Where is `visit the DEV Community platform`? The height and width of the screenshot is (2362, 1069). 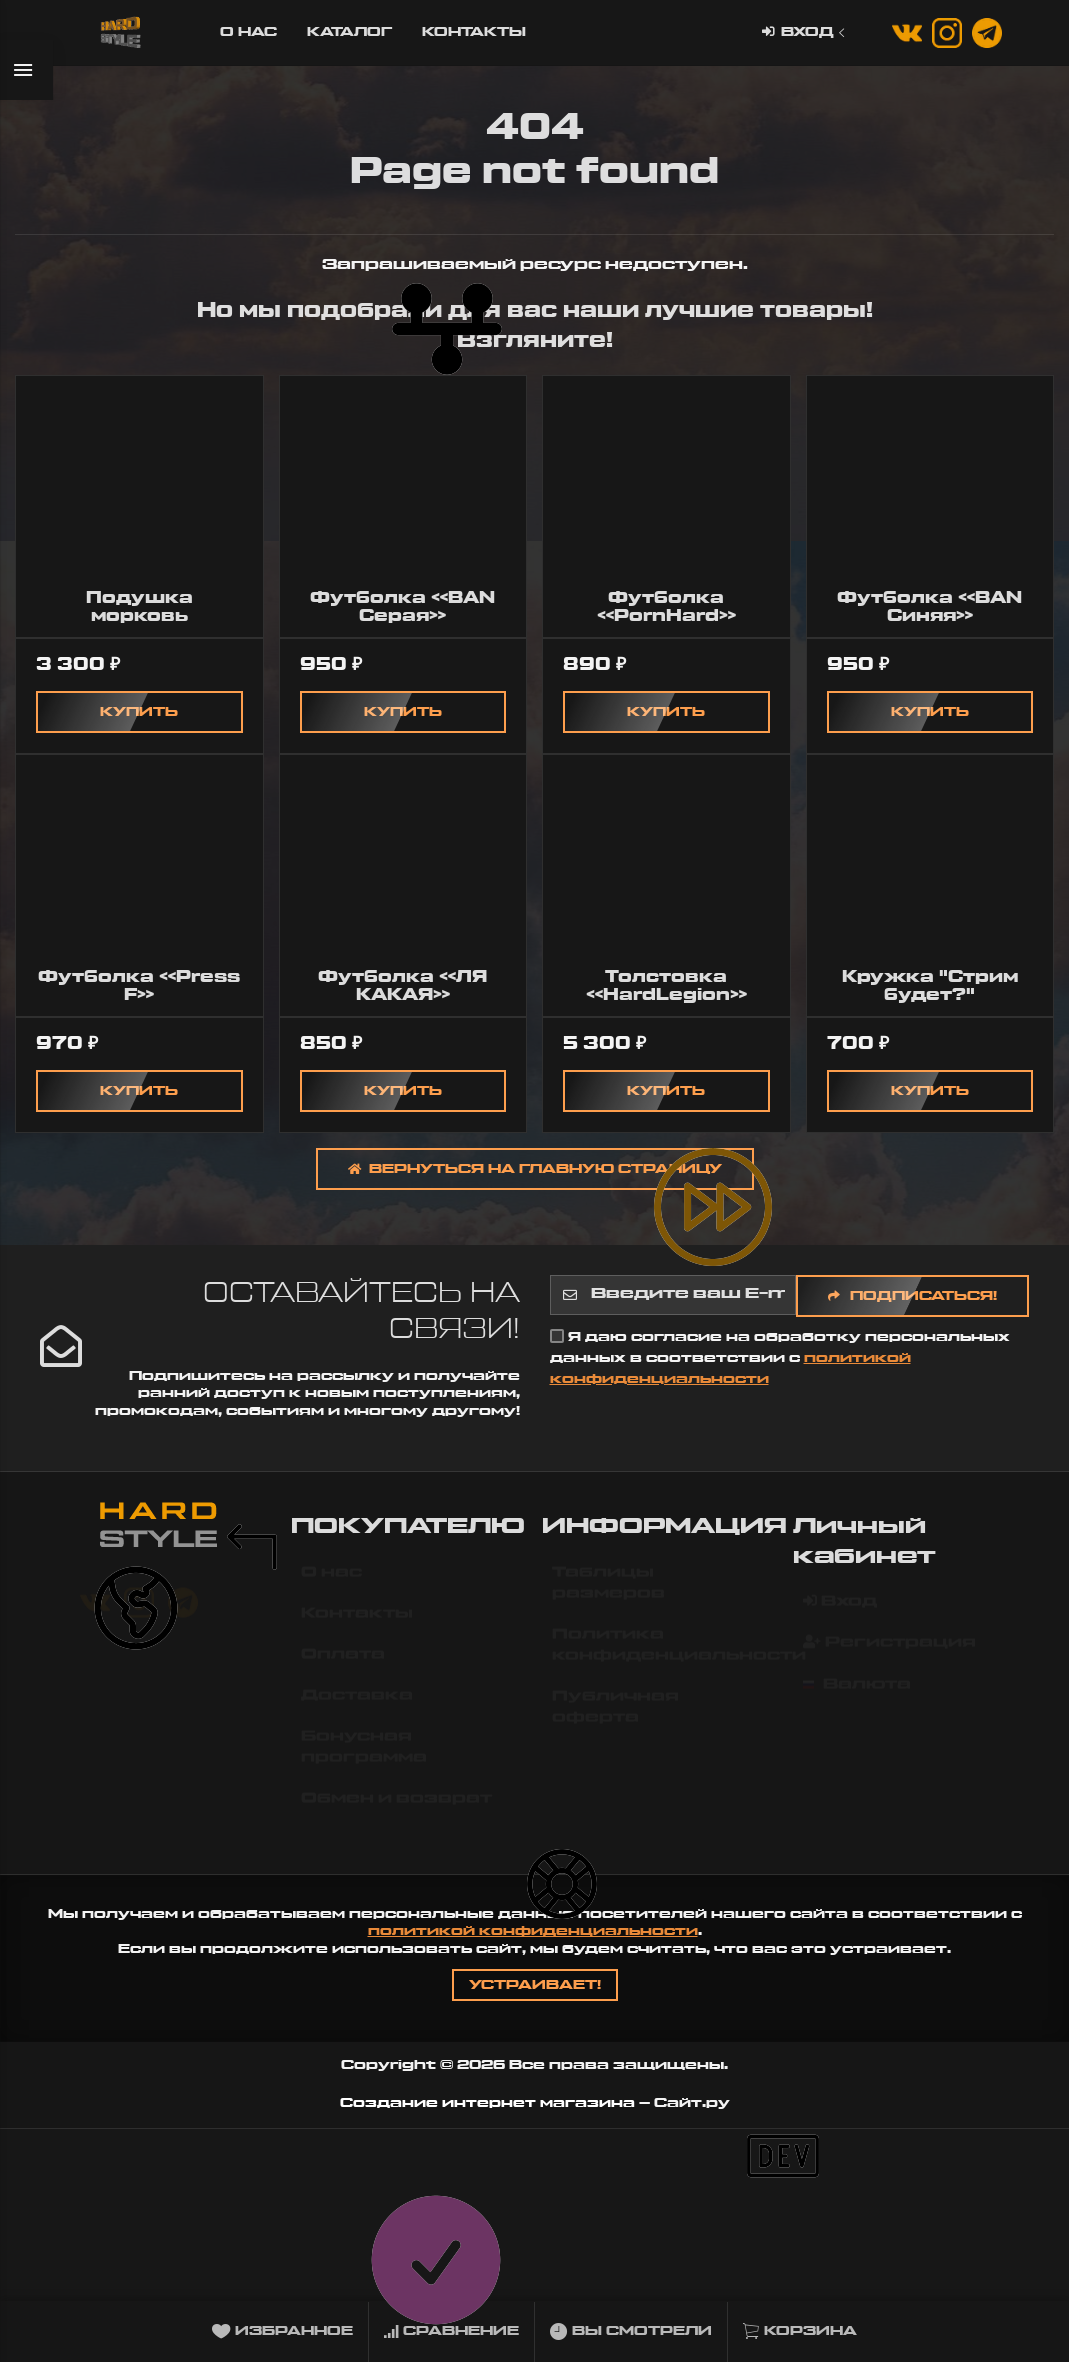
visit the DEV Community platform is located at coordinates (783, 2156).